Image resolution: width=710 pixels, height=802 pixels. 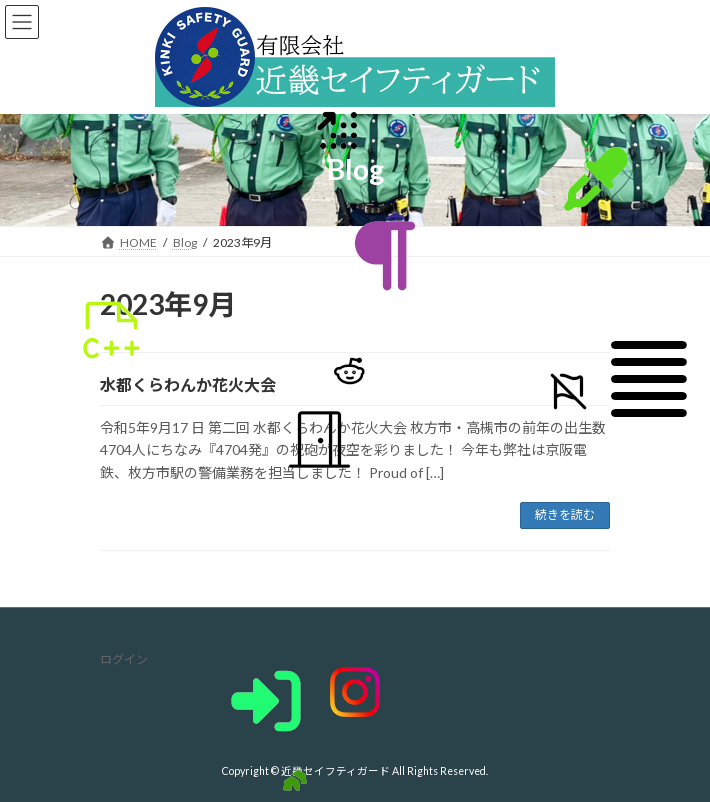 What do you see at coordinates (338, 130) in the screenshot?
I see `export or share data` at bounding box center [338, 130].